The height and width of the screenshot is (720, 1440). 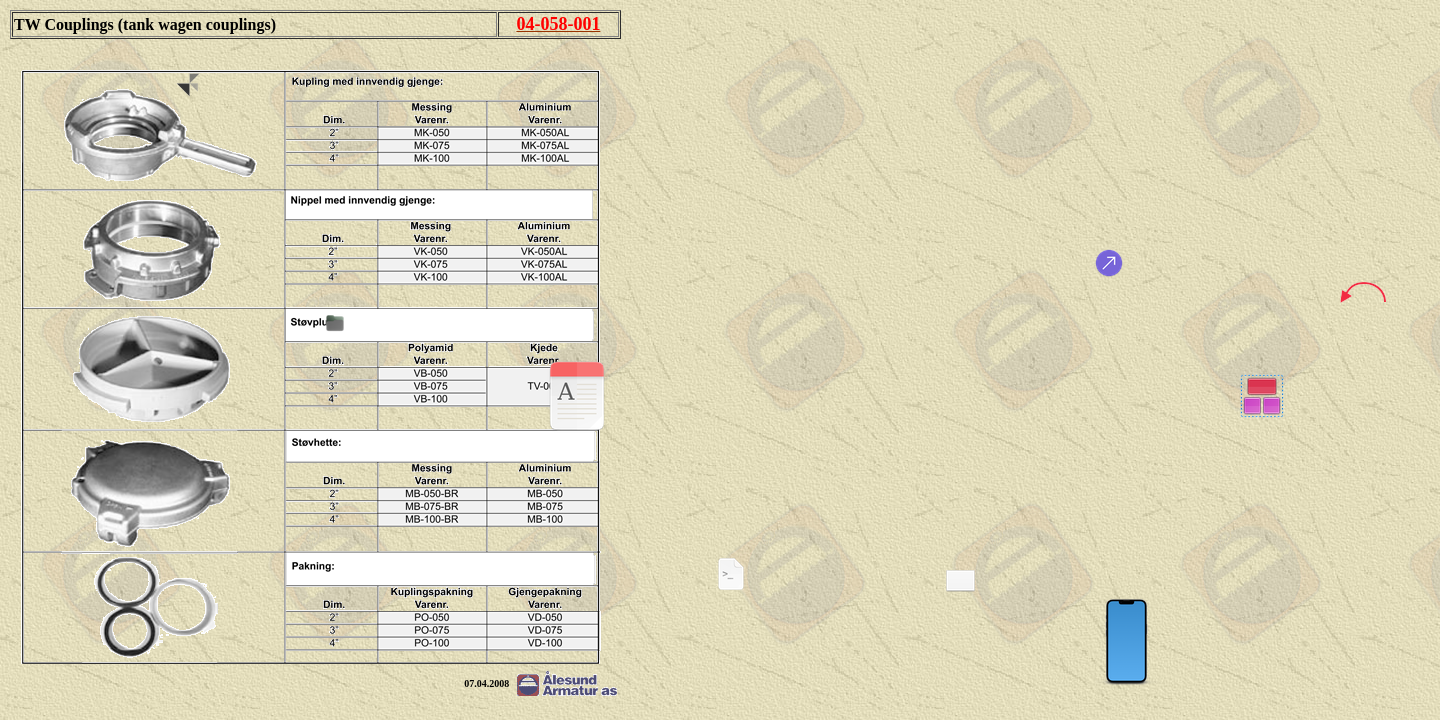 What do you see at coordinates (188, 85) in the screenshot?
I see `open the adwaita demo application` at bounding box center [188, 85].